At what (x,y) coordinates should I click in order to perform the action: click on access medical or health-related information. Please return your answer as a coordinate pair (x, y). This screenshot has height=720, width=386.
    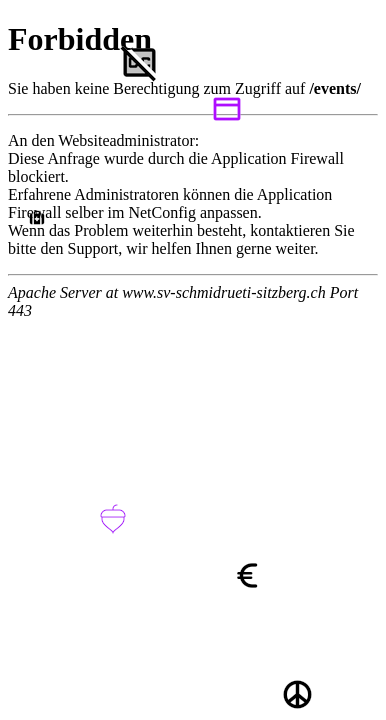
    Looking at the image, I should click on (37, 218).